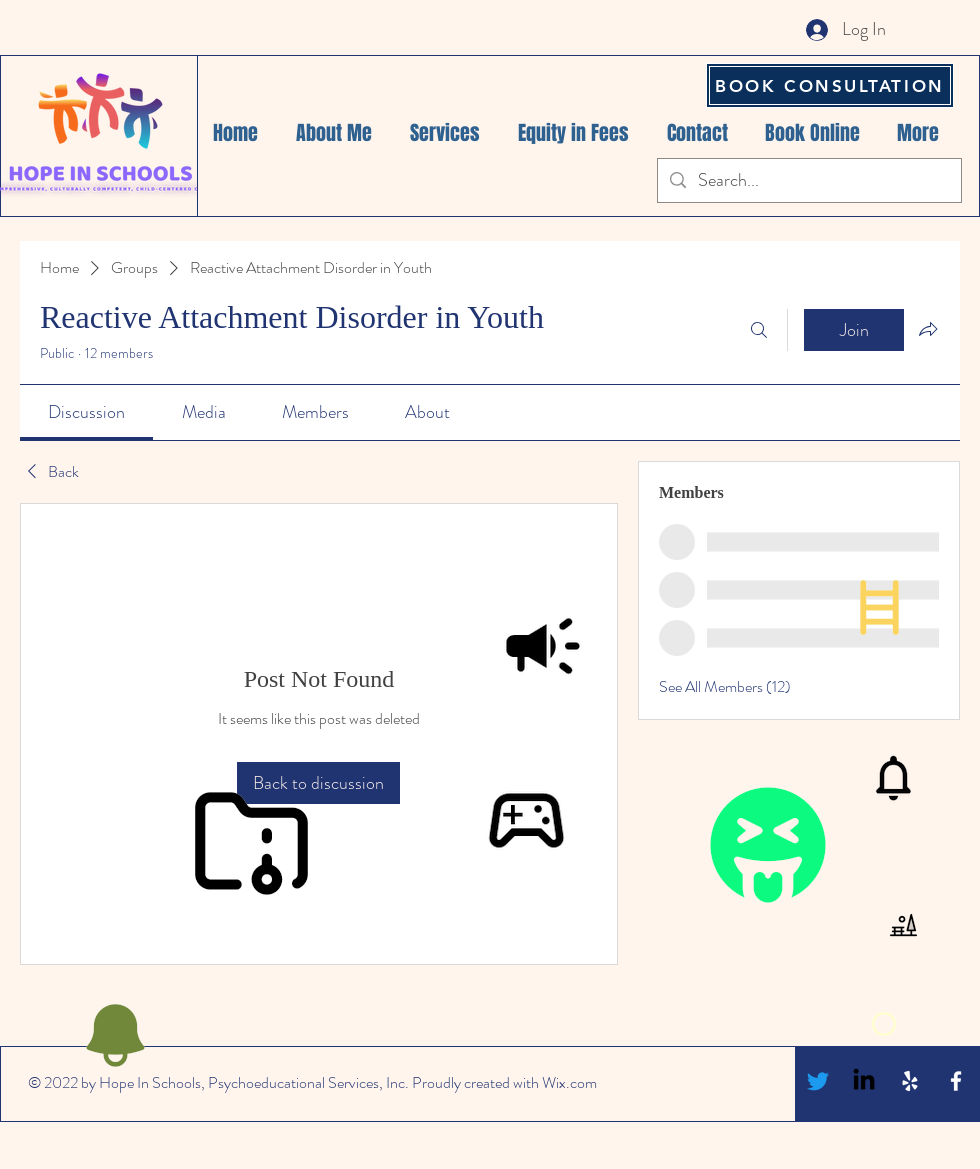  I want to click on view announcements or notifications, so click(543, 646).